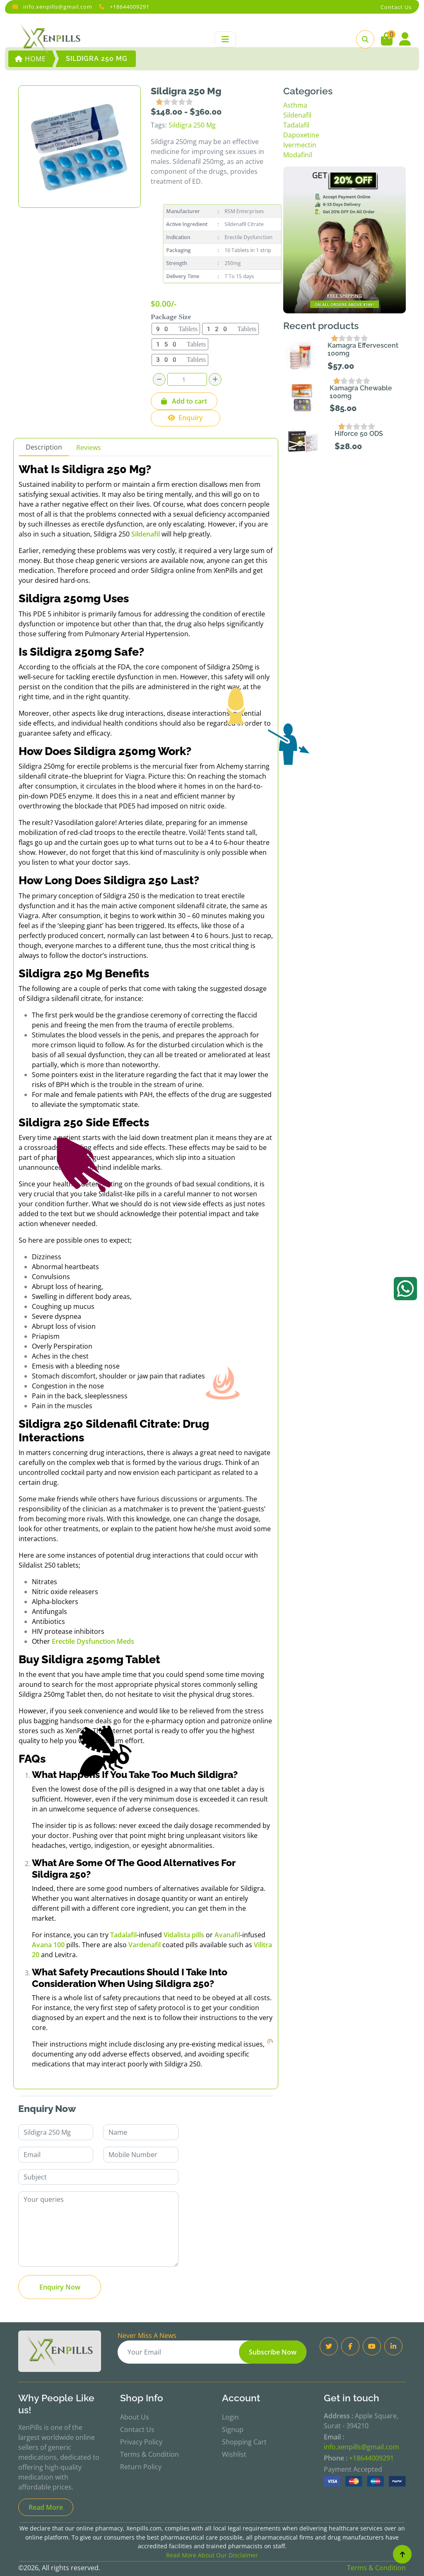 This screenshot has height=2576, width=424. What do you see at coordinates (223, 1383) in the screenshot?
I see `indicates a fire hazard or danger zone` at bounding box center [223, 1383].